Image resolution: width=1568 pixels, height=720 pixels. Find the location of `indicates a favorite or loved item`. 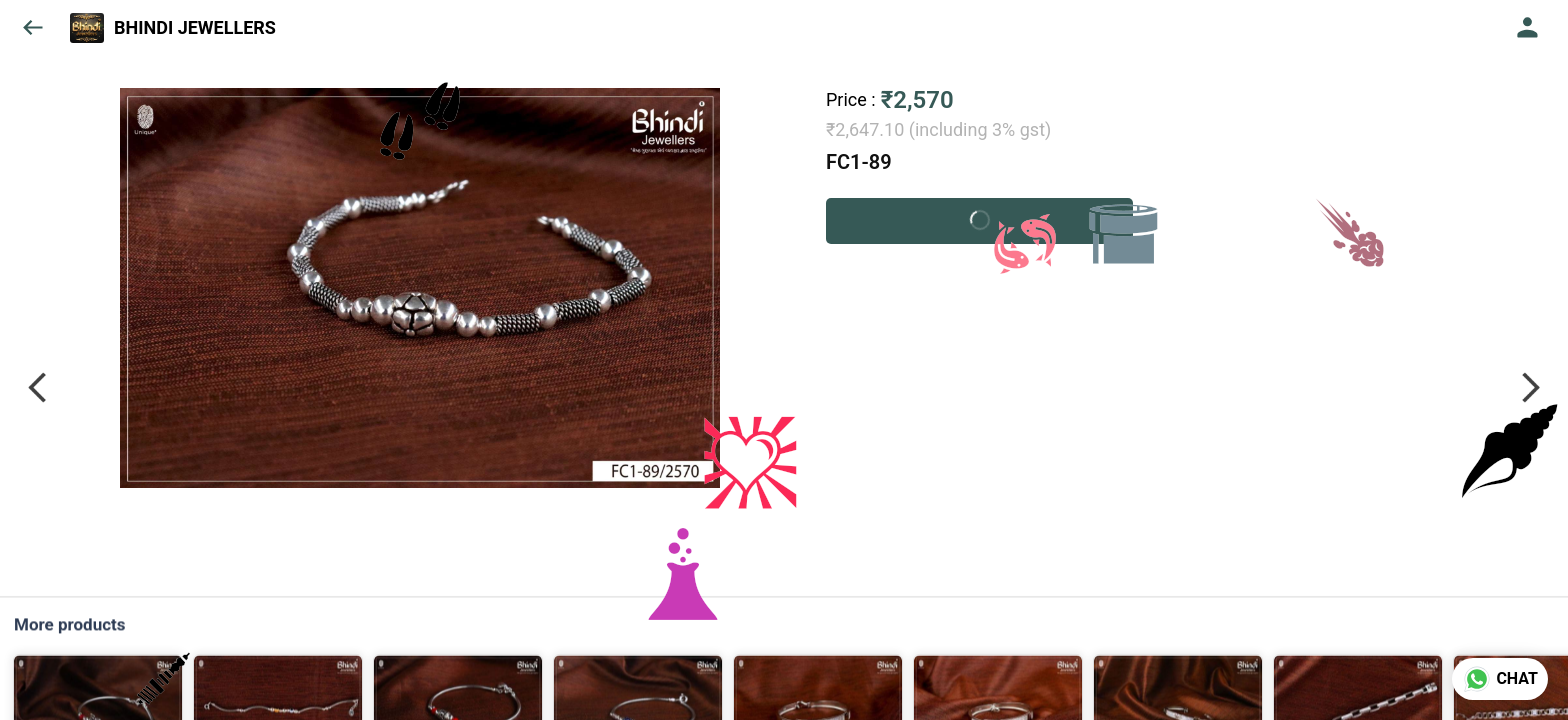

indicates a favorite or loved item is located at coordinates (750, 462).